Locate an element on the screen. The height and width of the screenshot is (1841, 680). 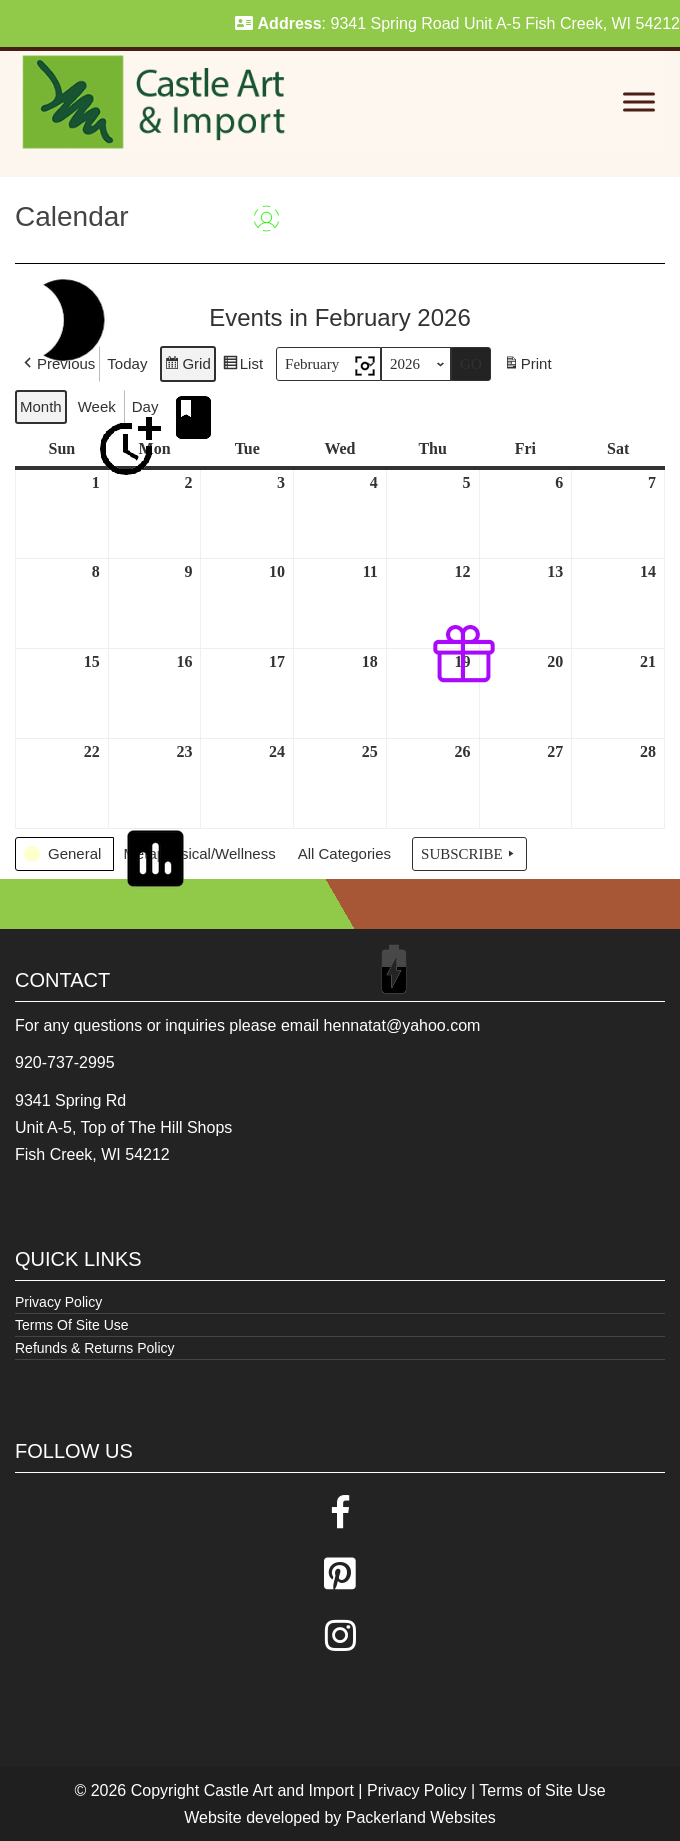
access your bookmarked content is located at coordinates (193, 417).